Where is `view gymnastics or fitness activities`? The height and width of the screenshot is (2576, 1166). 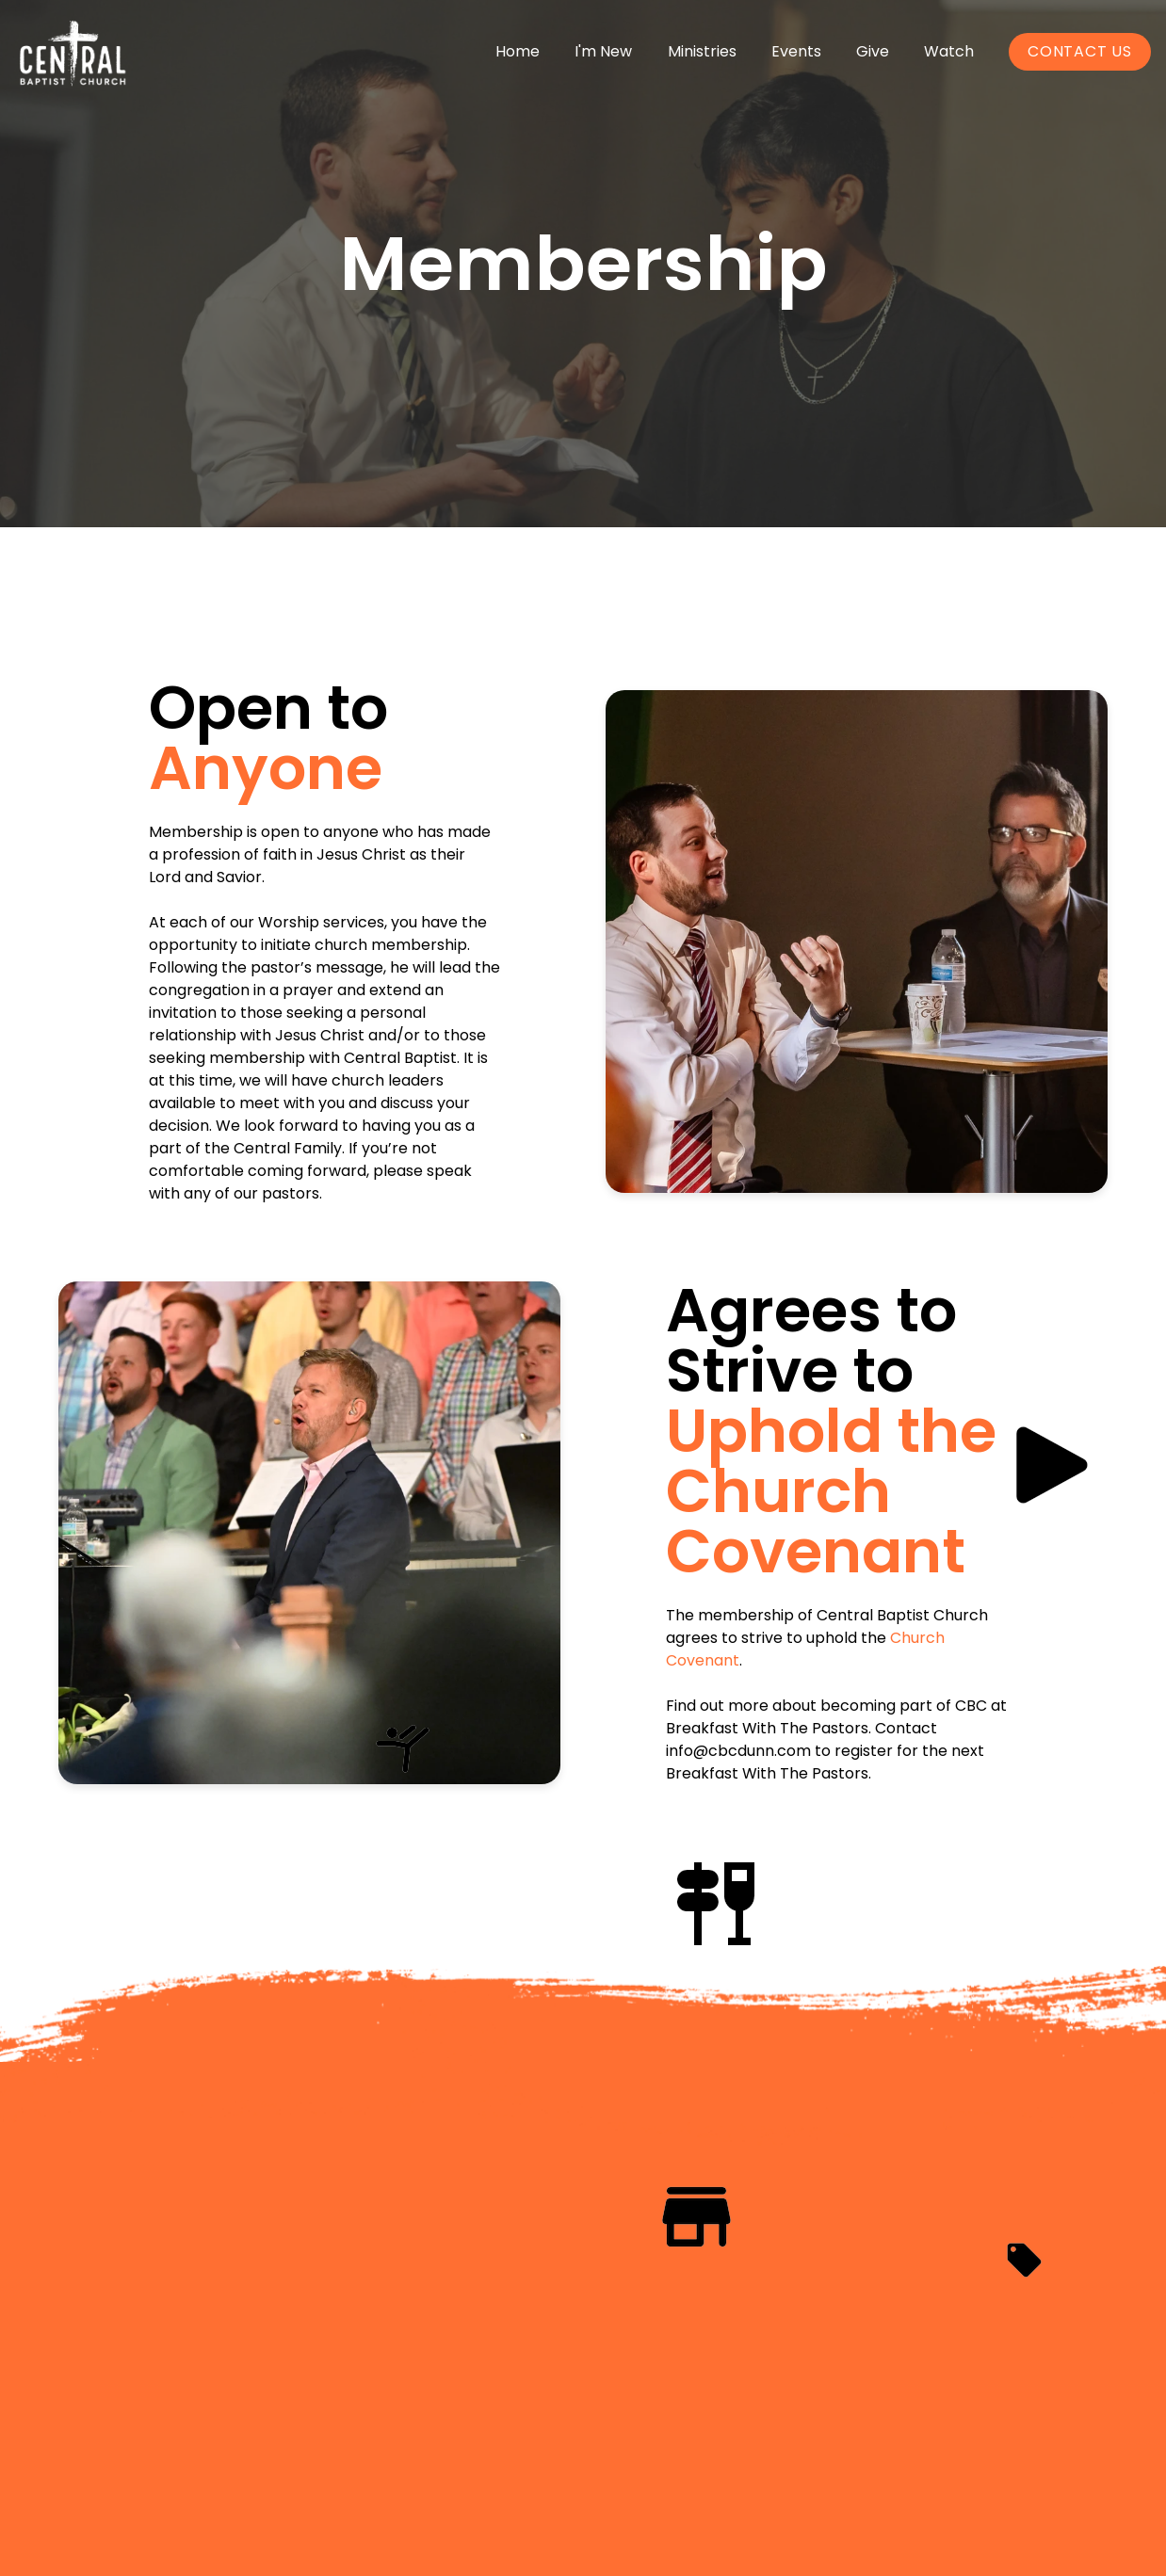 view gymnastics or fitness activities is located at coordinates (402, 1746).